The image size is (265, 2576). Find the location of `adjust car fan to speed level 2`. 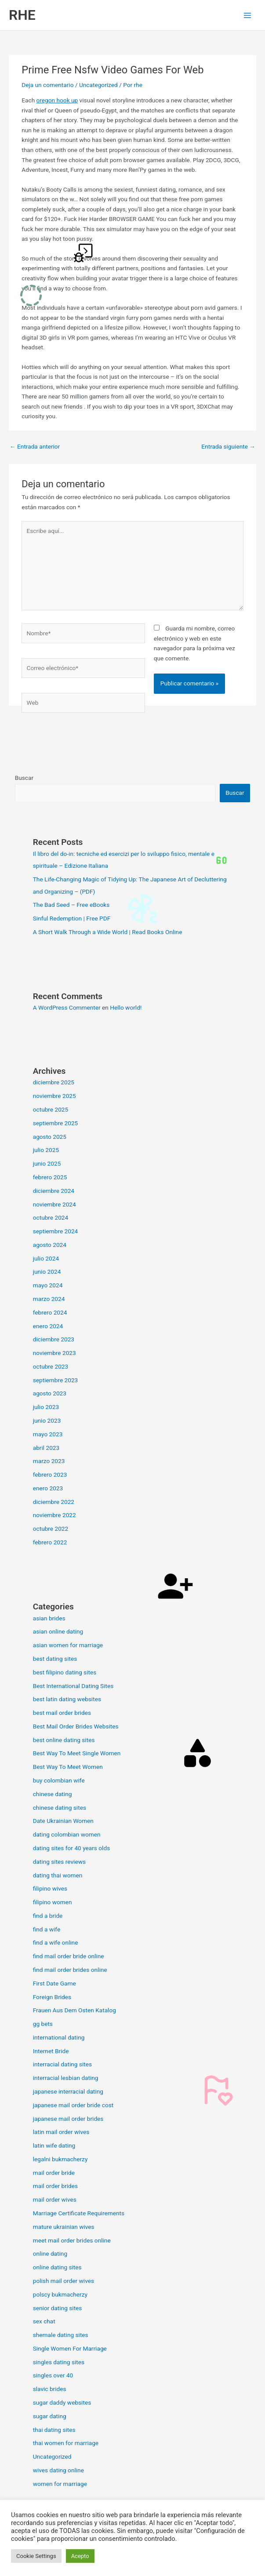

adjust car fan to speed level 2 is located at coordinates (142, 908).